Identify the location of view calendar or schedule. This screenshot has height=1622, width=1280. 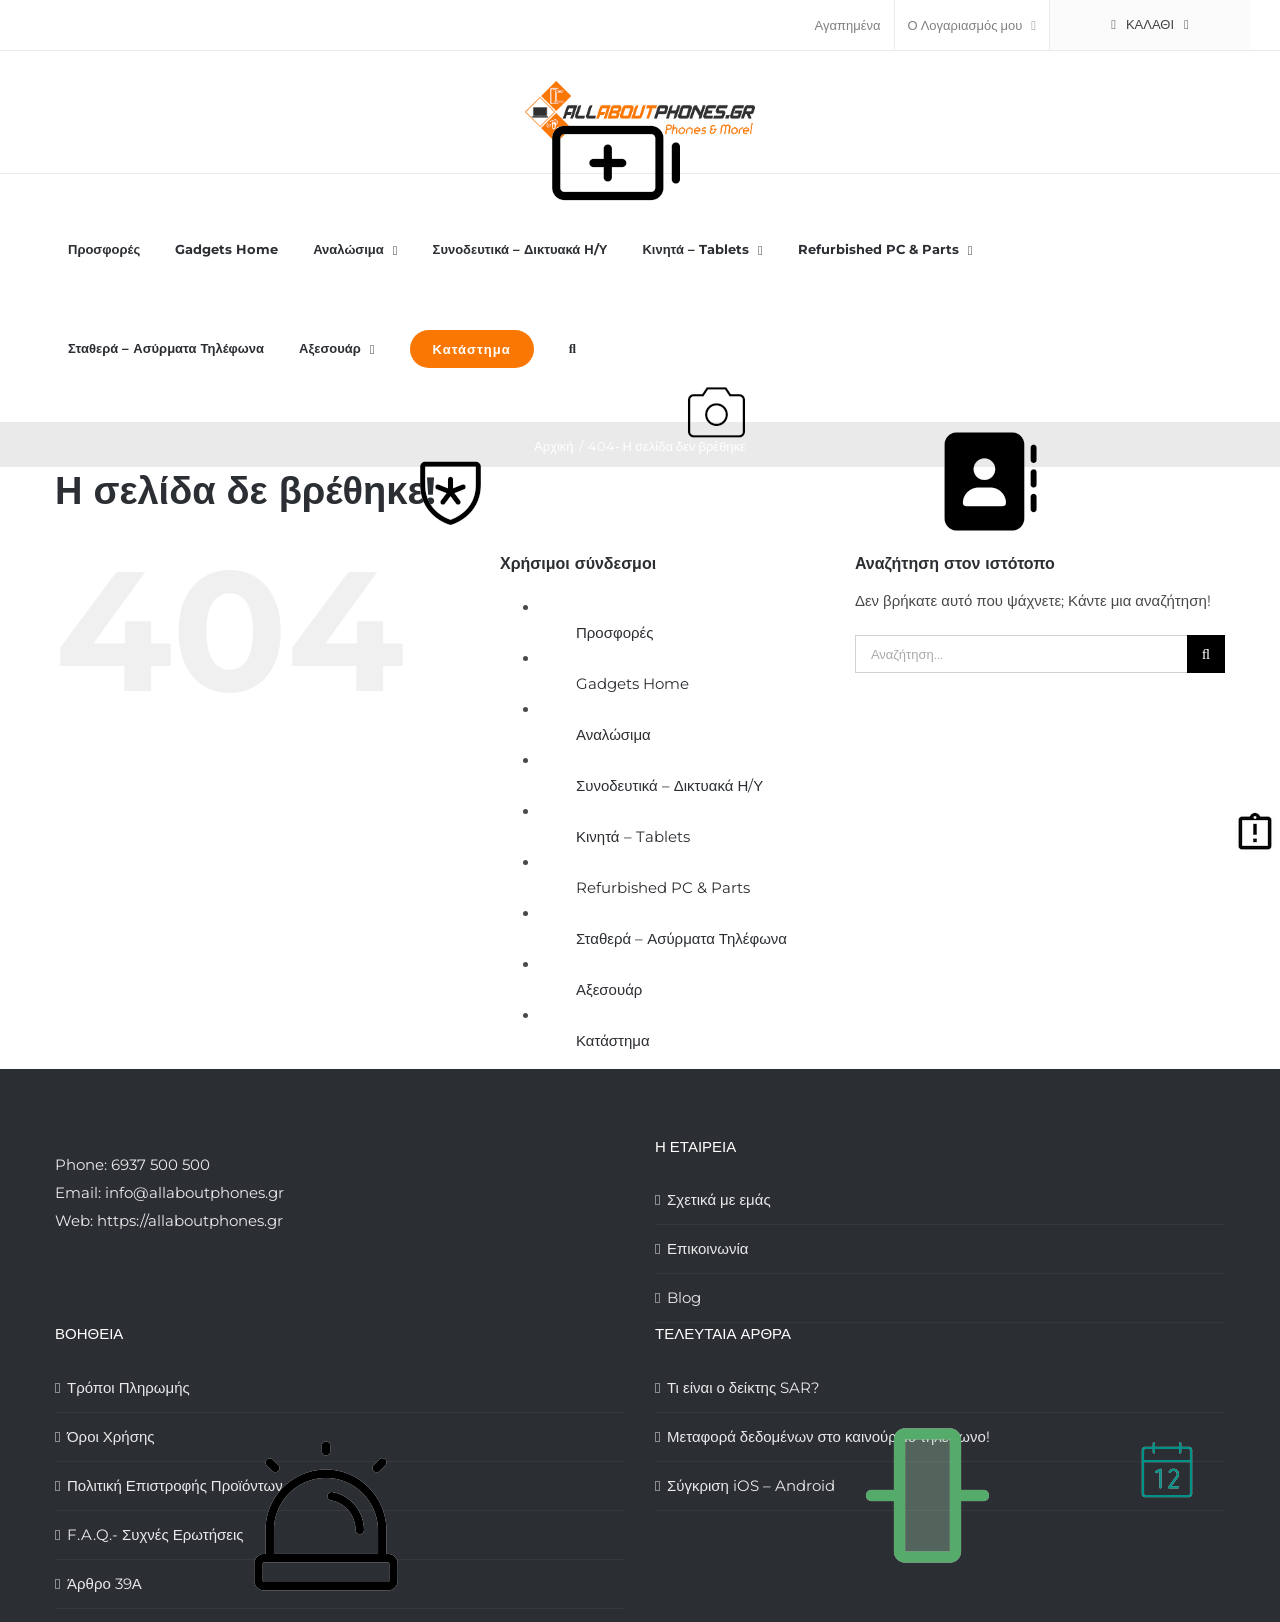
(1167, 1472).